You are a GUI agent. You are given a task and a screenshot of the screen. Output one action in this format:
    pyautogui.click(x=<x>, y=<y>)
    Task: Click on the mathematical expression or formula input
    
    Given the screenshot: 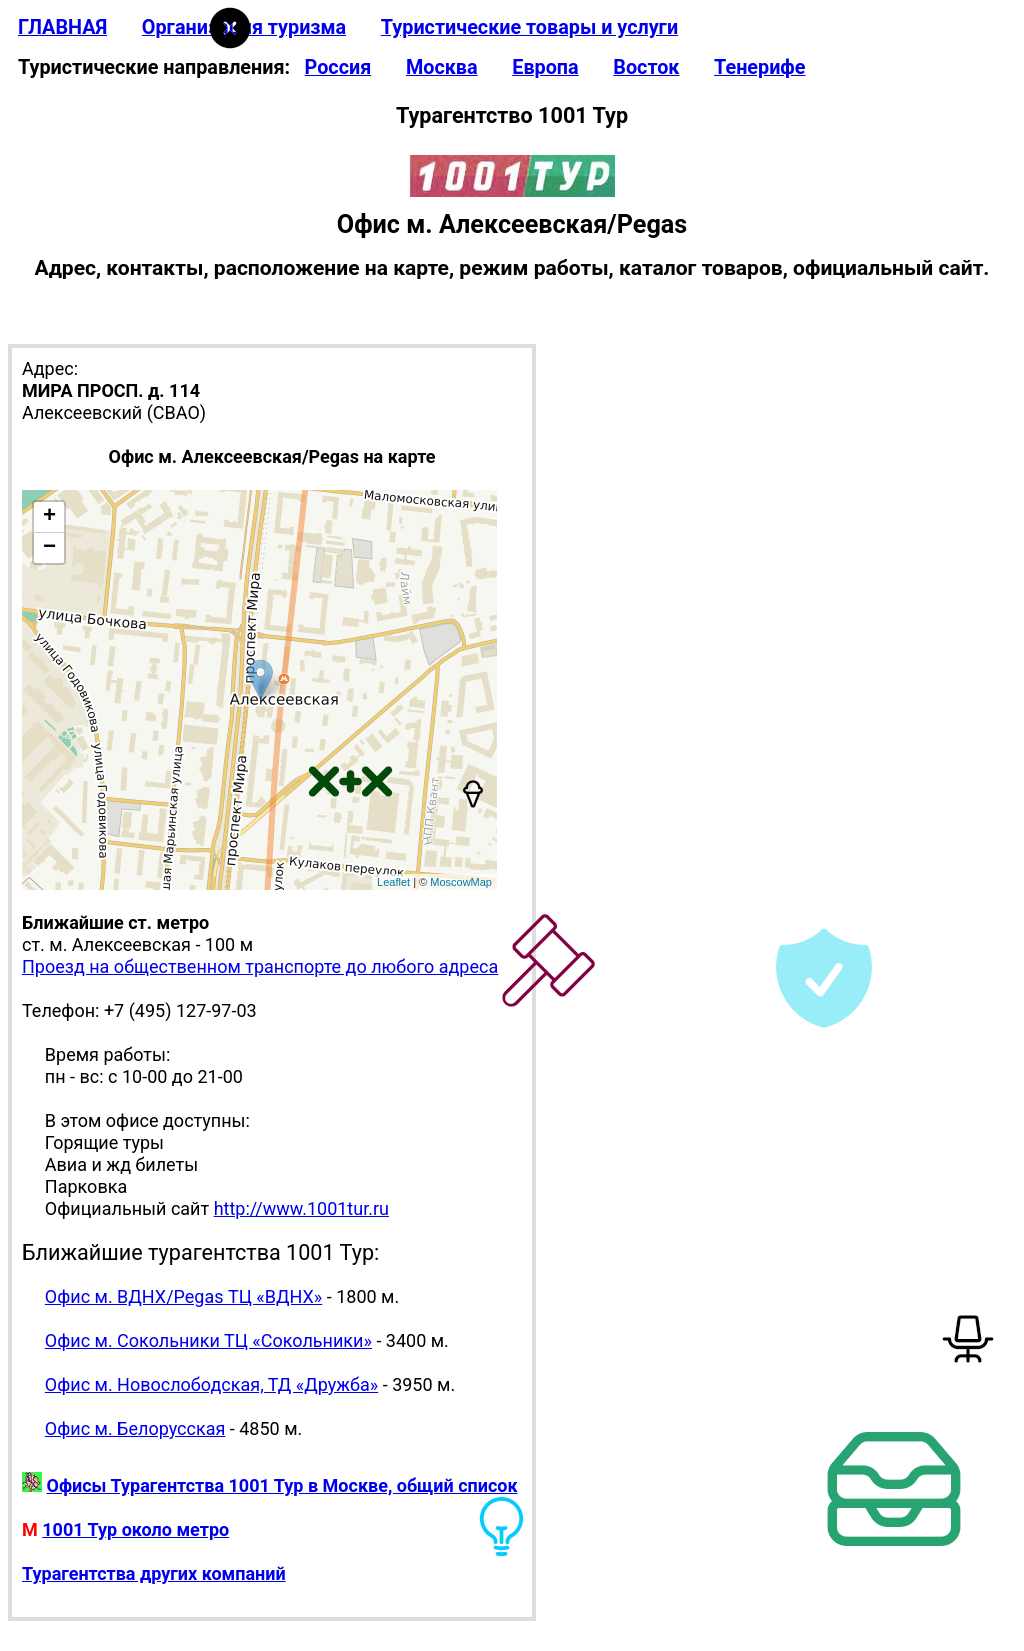 What is the action you would take?
    pyautogui.click(x=350, y=781)
    